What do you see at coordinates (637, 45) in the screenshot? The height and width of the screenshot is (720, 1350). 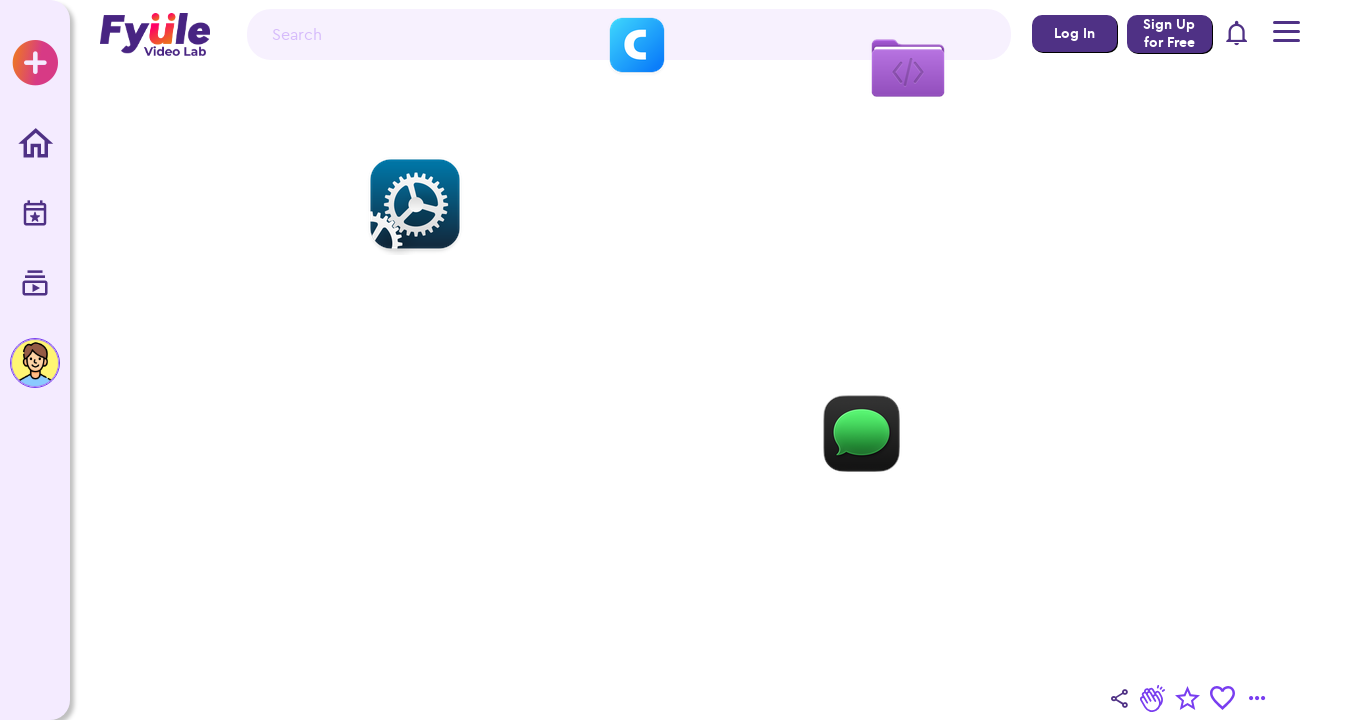 I see `open the Cura 3D printing slicer application` at bounding box center [637, 45].